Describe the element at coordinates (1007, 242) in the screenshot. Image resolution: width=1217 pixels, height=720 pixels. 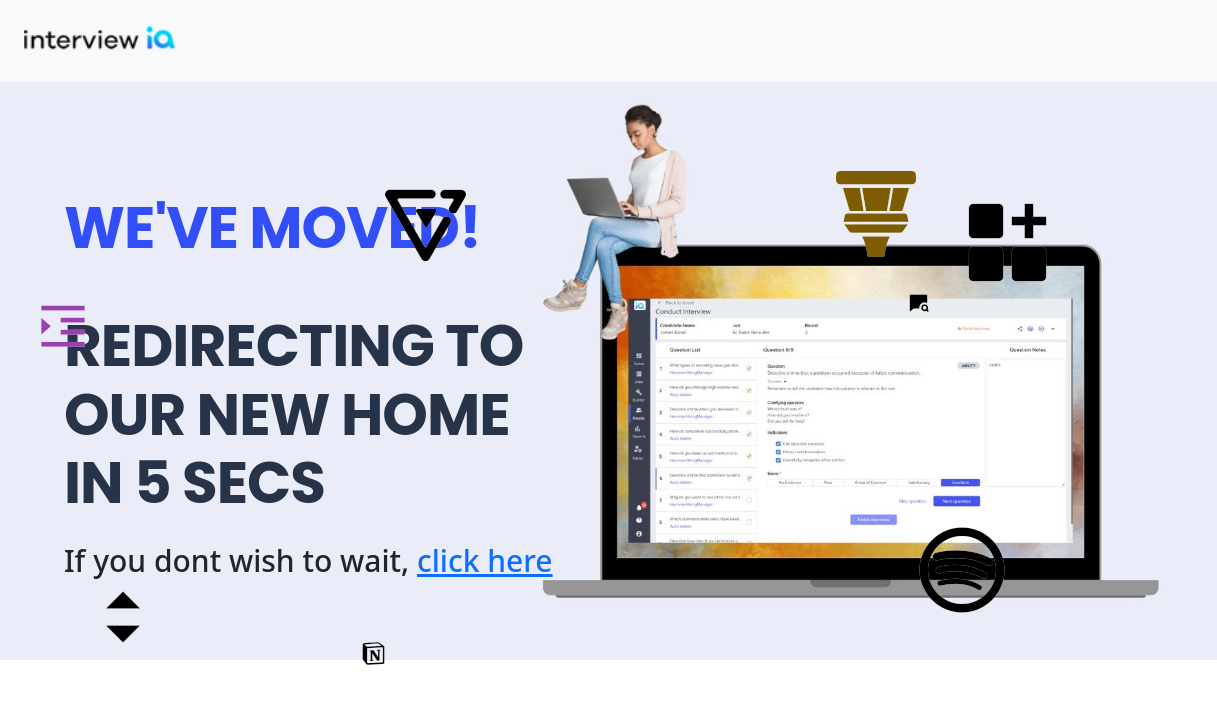
I see `add a new function or module` at that location.